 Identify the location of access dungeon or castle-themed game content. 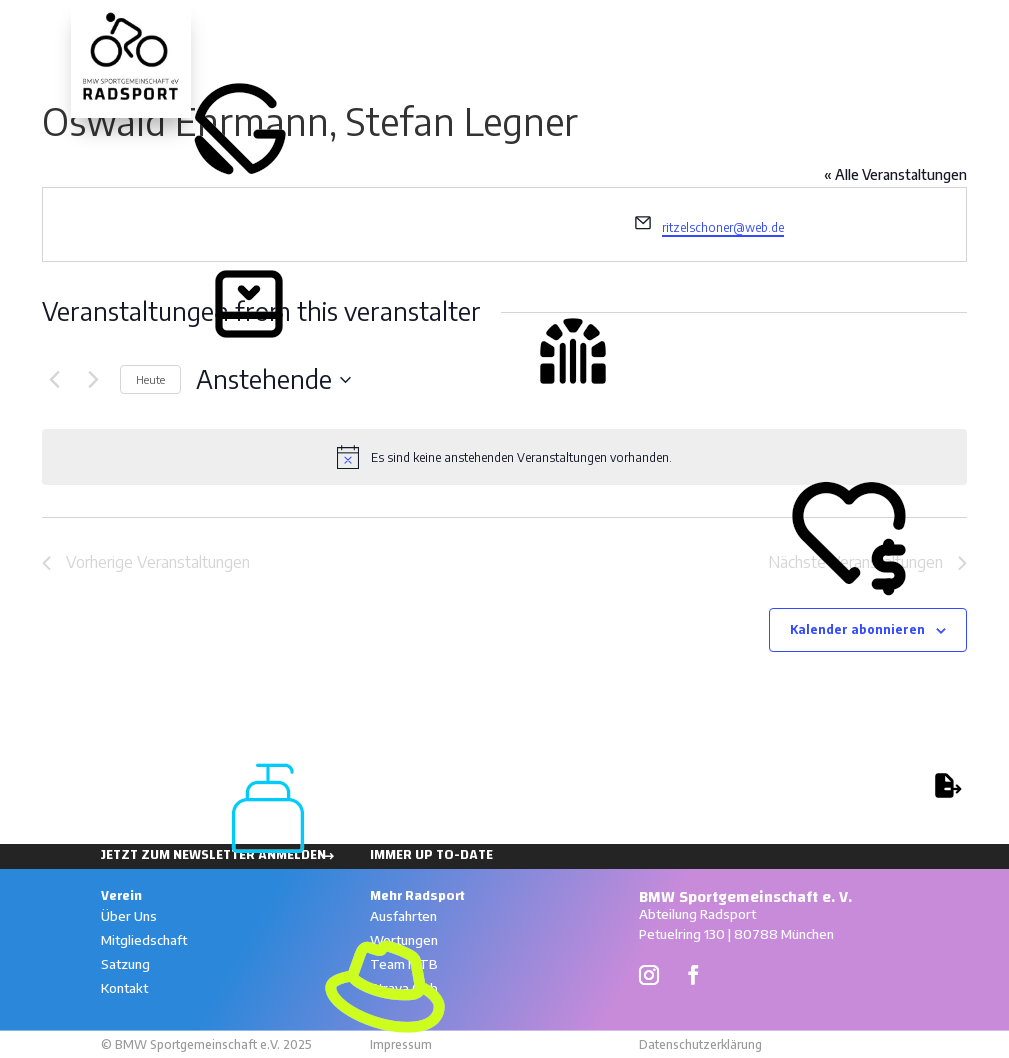
(573, 351).